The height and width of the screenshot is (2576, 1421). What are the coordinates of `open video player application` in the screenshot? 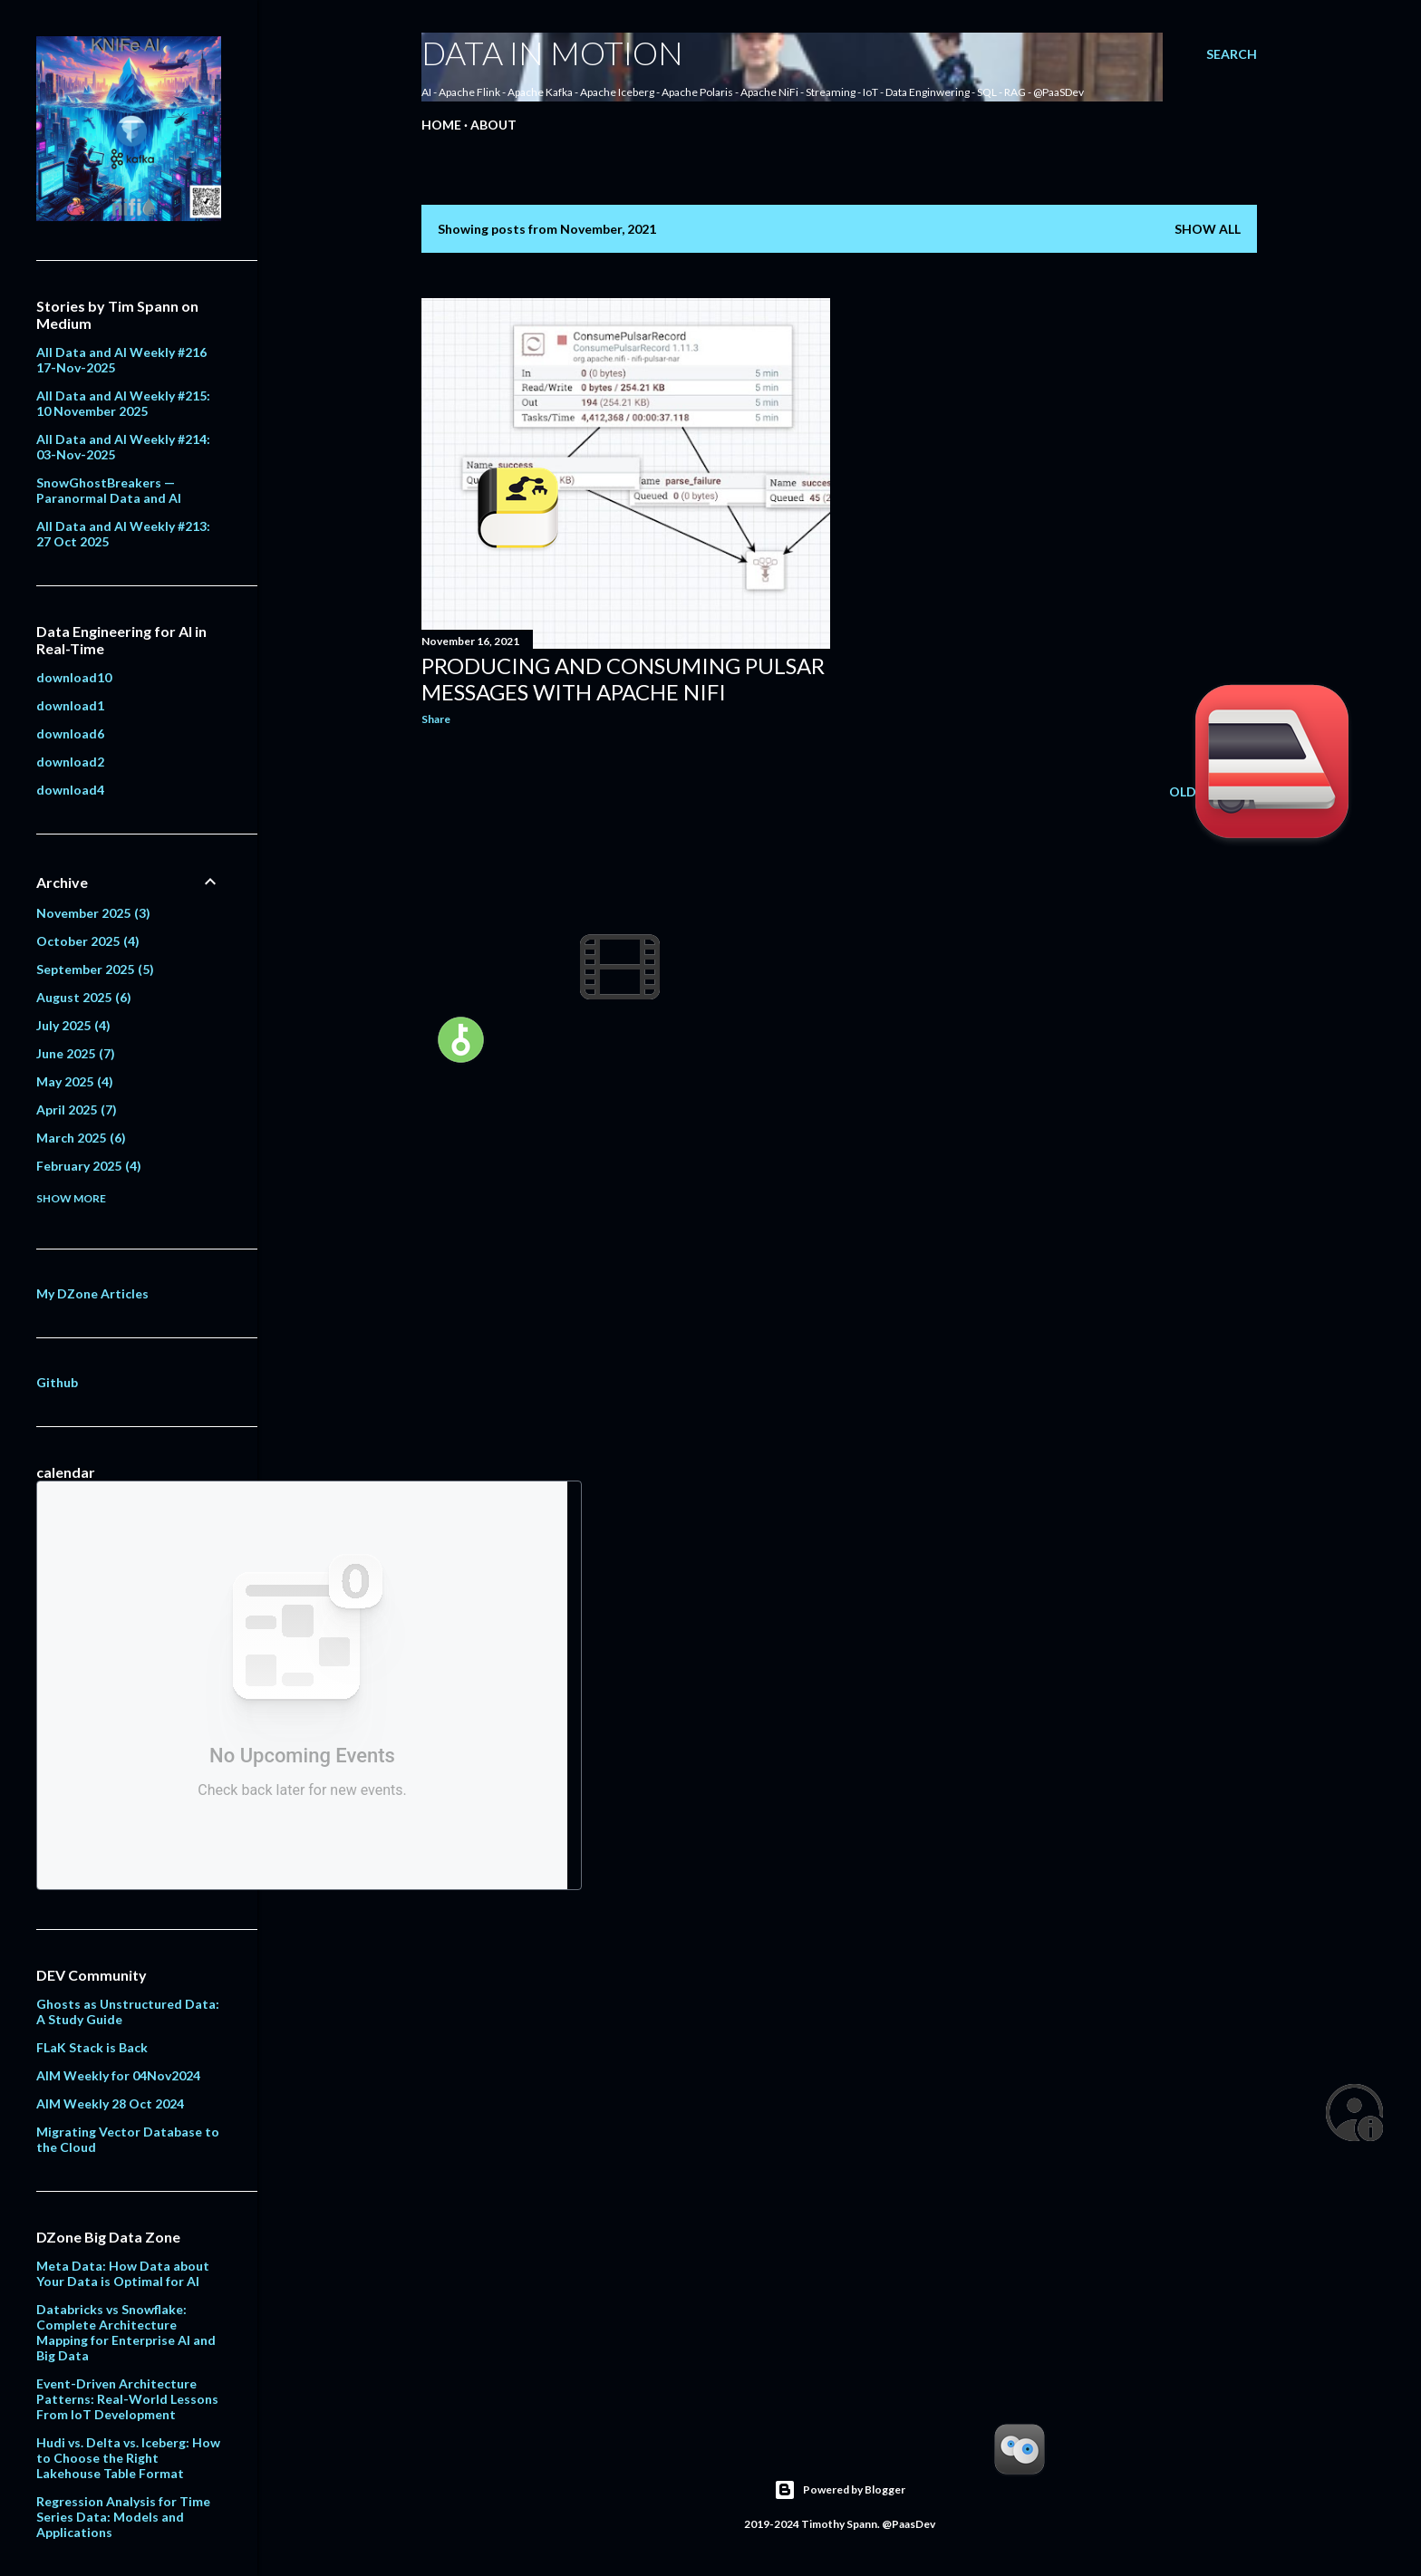 It's located at (620, 970).